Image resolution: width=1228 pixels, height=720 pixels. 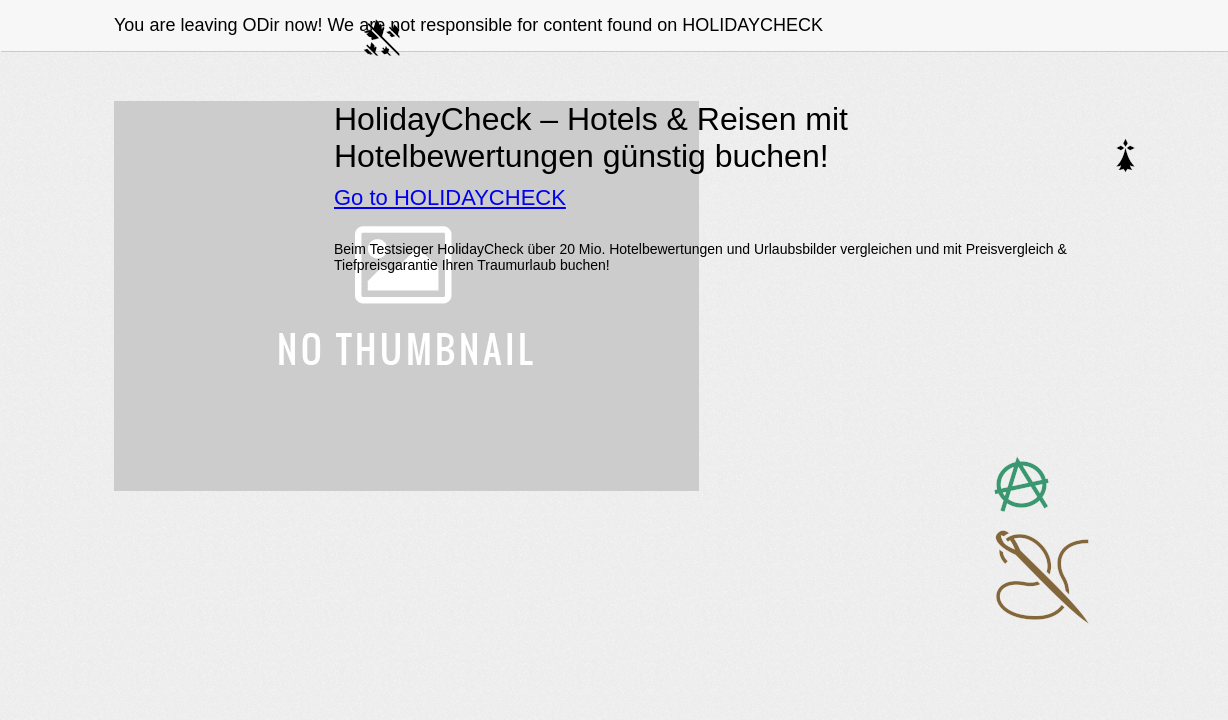 I want to click on heraldic ermine symbol used in coat of arms or crest designs, so click(x=1125, y=155).